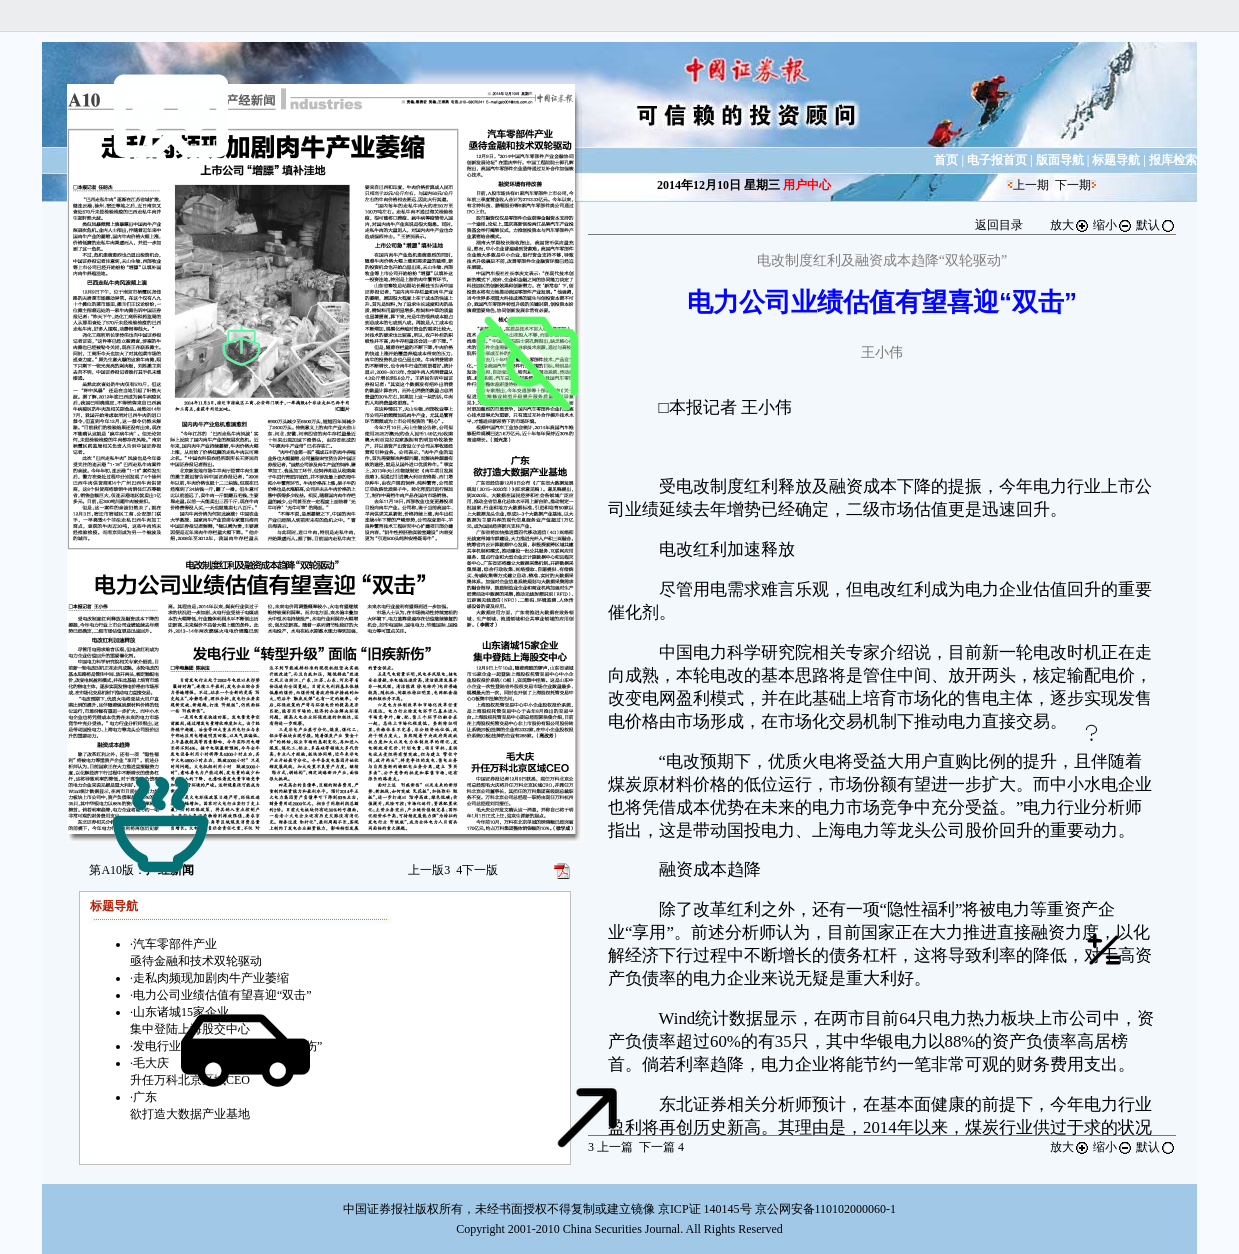 The image size is (1239, 1254). I want to click on camera is disabled or unavailable, so click(527, 363).